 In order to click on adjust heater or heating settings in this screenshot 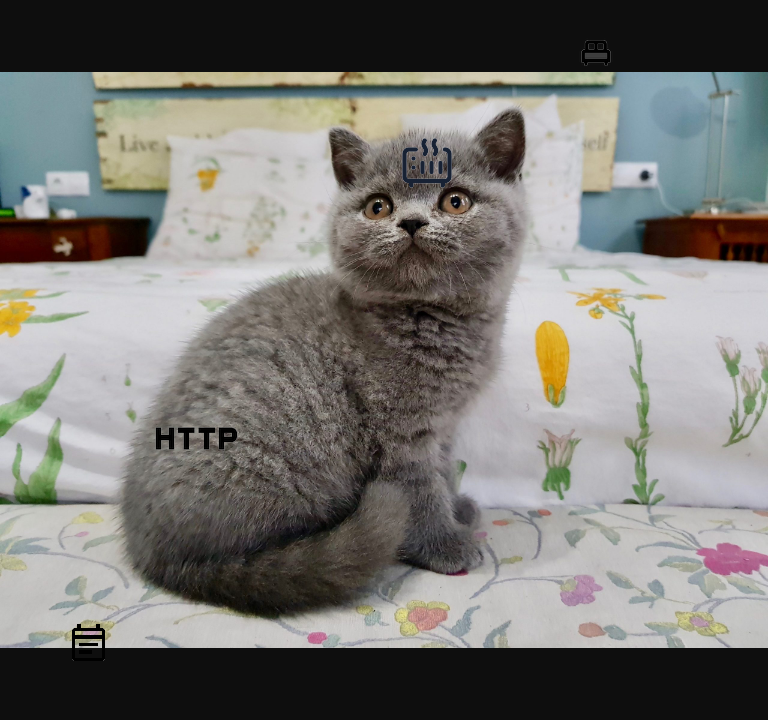, I will do `click(427, 163)`.